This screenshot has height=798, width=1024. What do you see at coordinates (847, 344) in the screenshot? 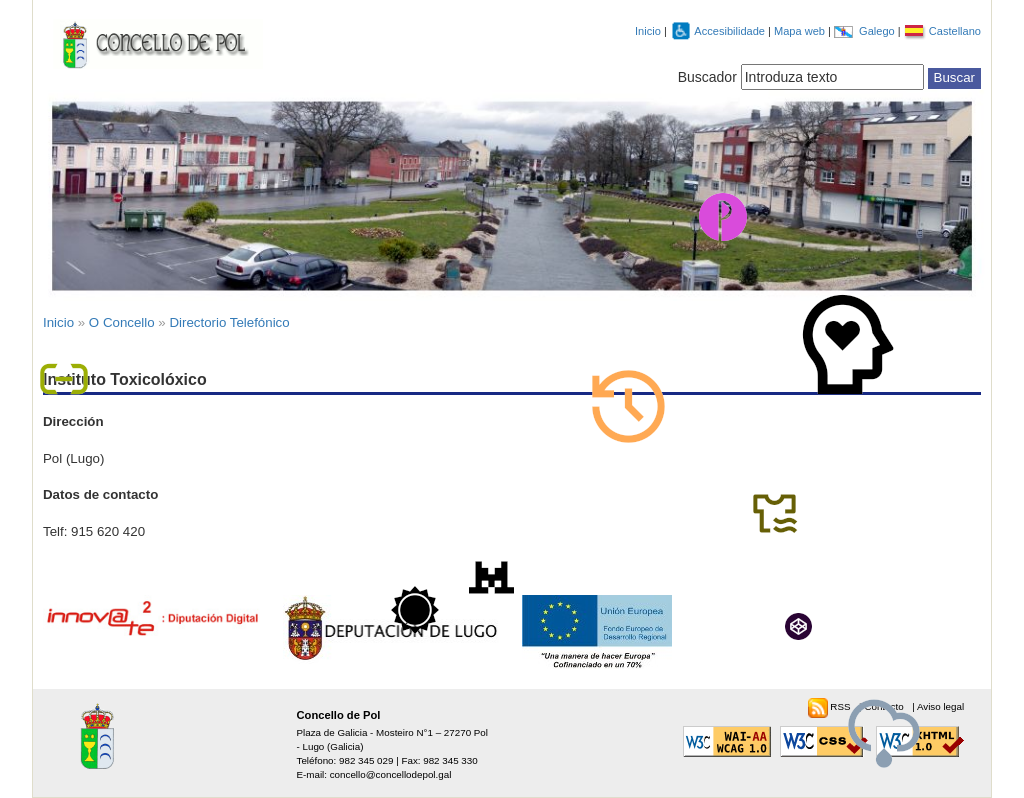
I see `access mental health resources` at bounding box center [847, 344].